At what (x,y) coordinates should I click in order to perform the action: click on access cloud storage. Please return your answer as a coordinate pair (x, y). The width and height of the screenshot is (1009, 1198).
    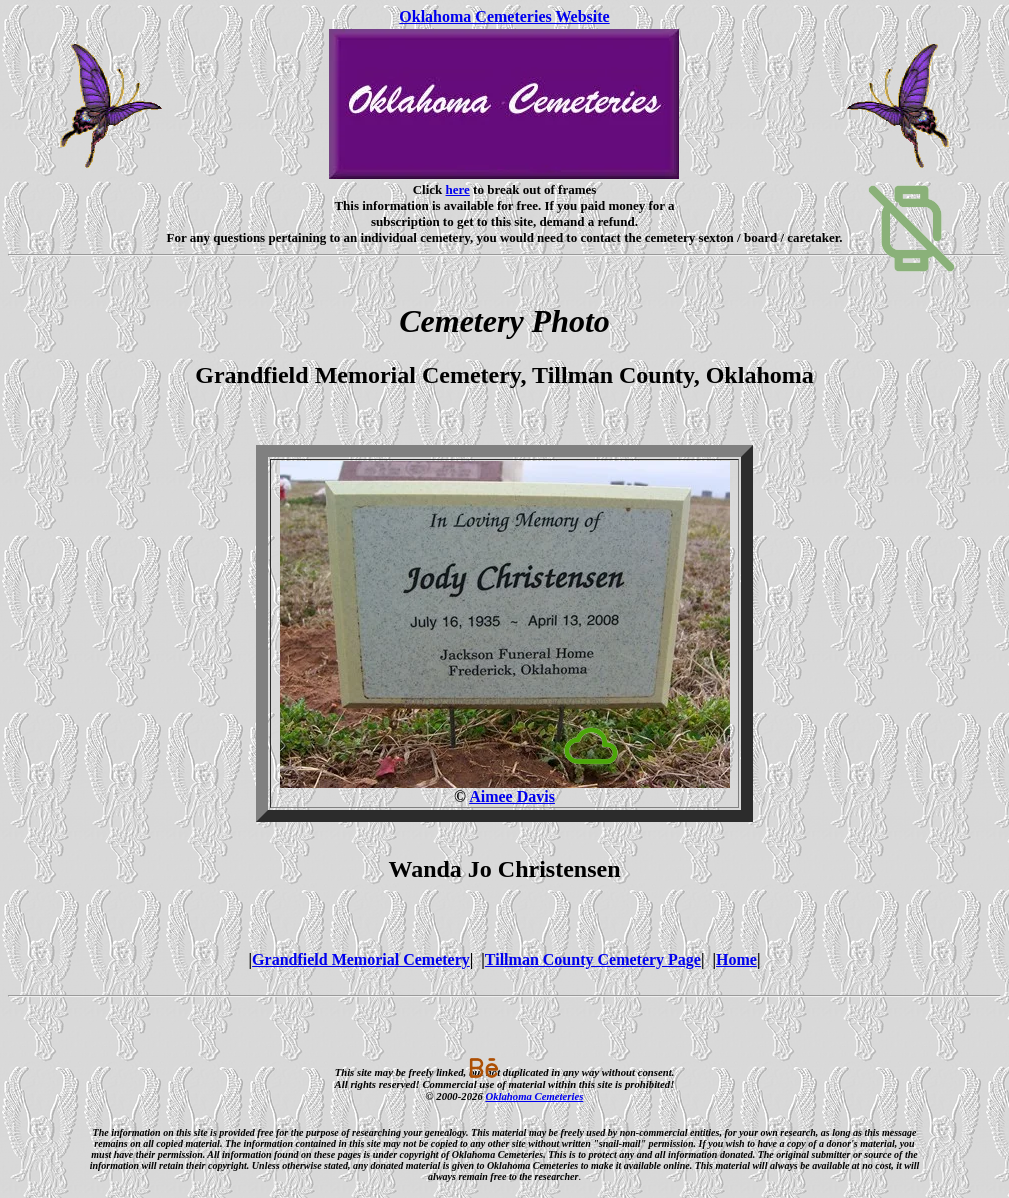
    Looking at the image, I should click on (591, 747).